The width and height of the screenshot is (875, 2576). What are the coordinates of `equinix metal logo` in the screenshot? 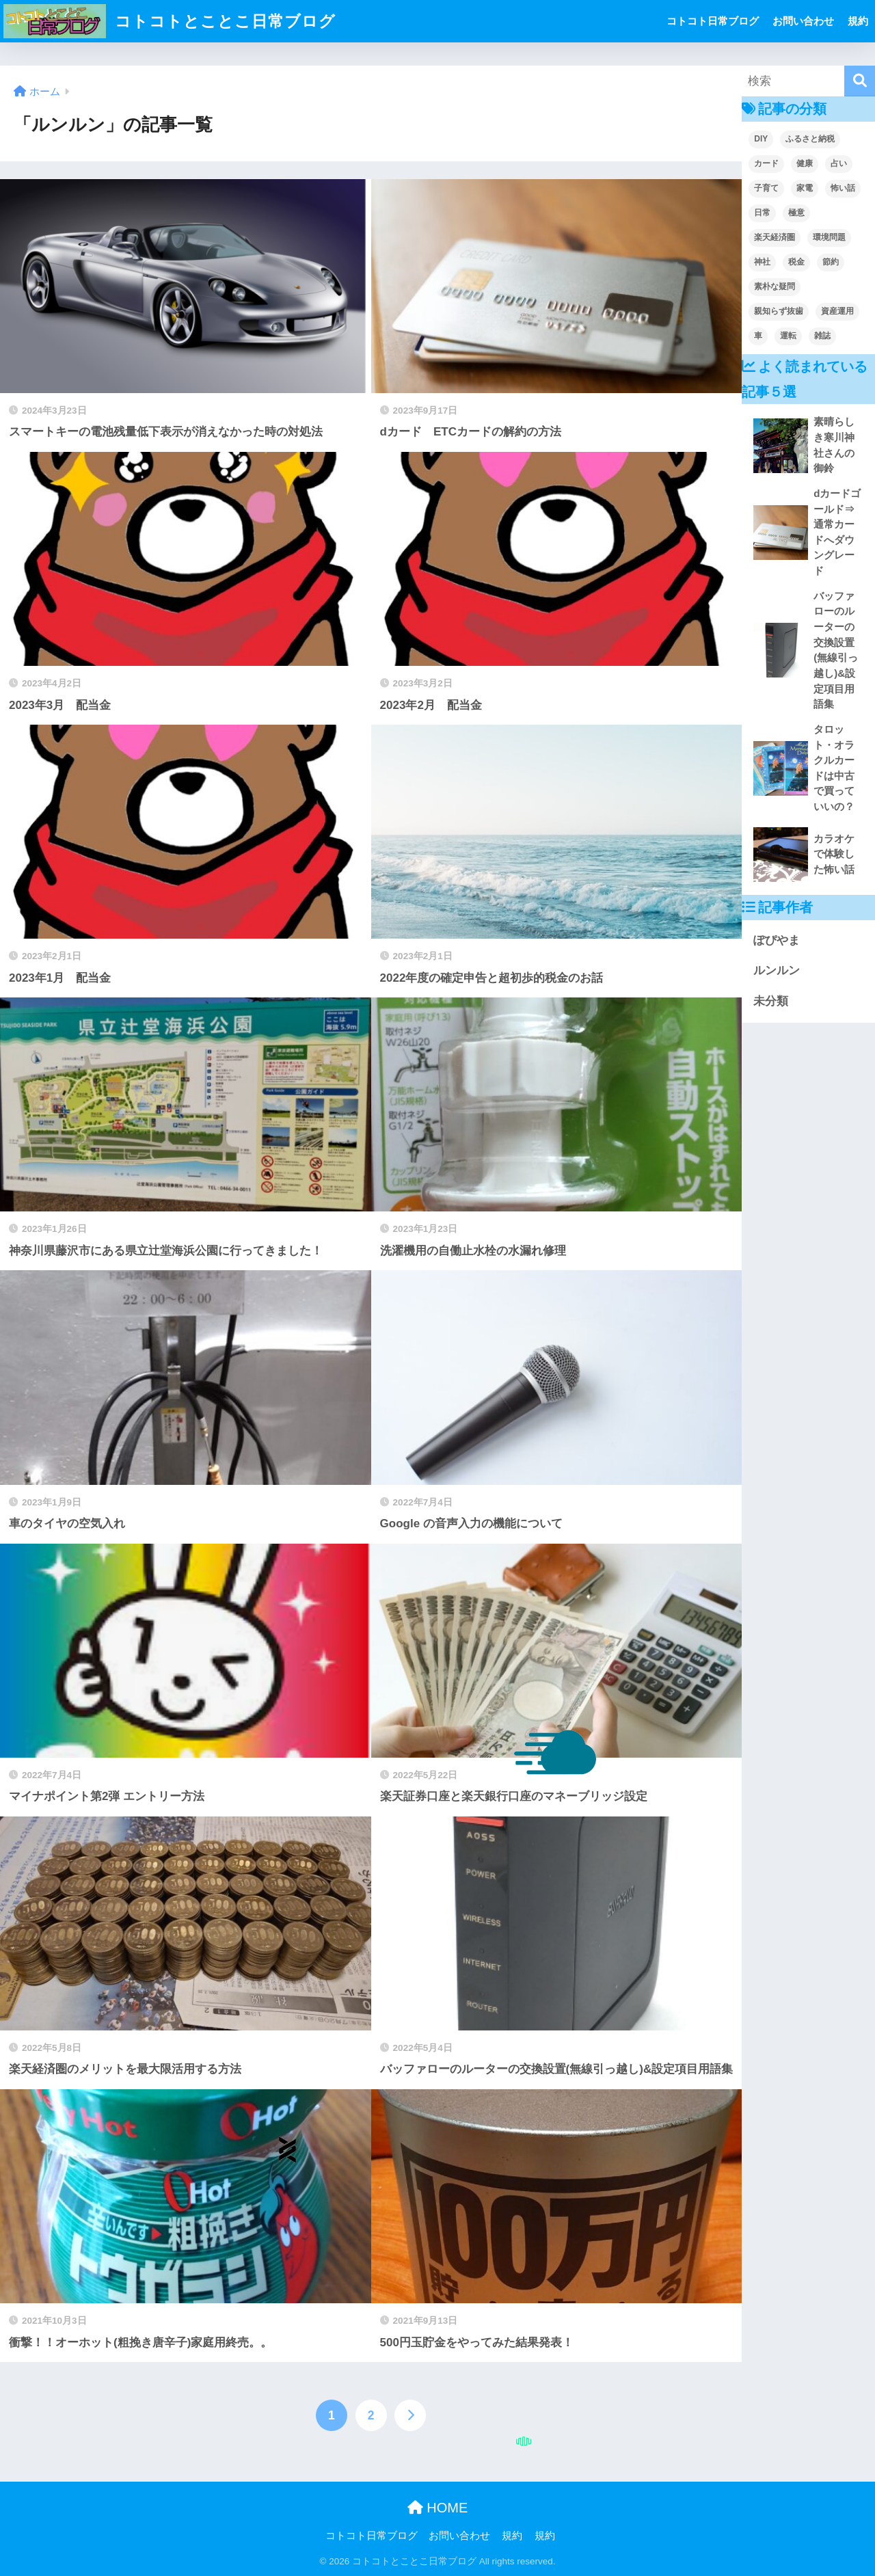 It's located at (524, 2441).